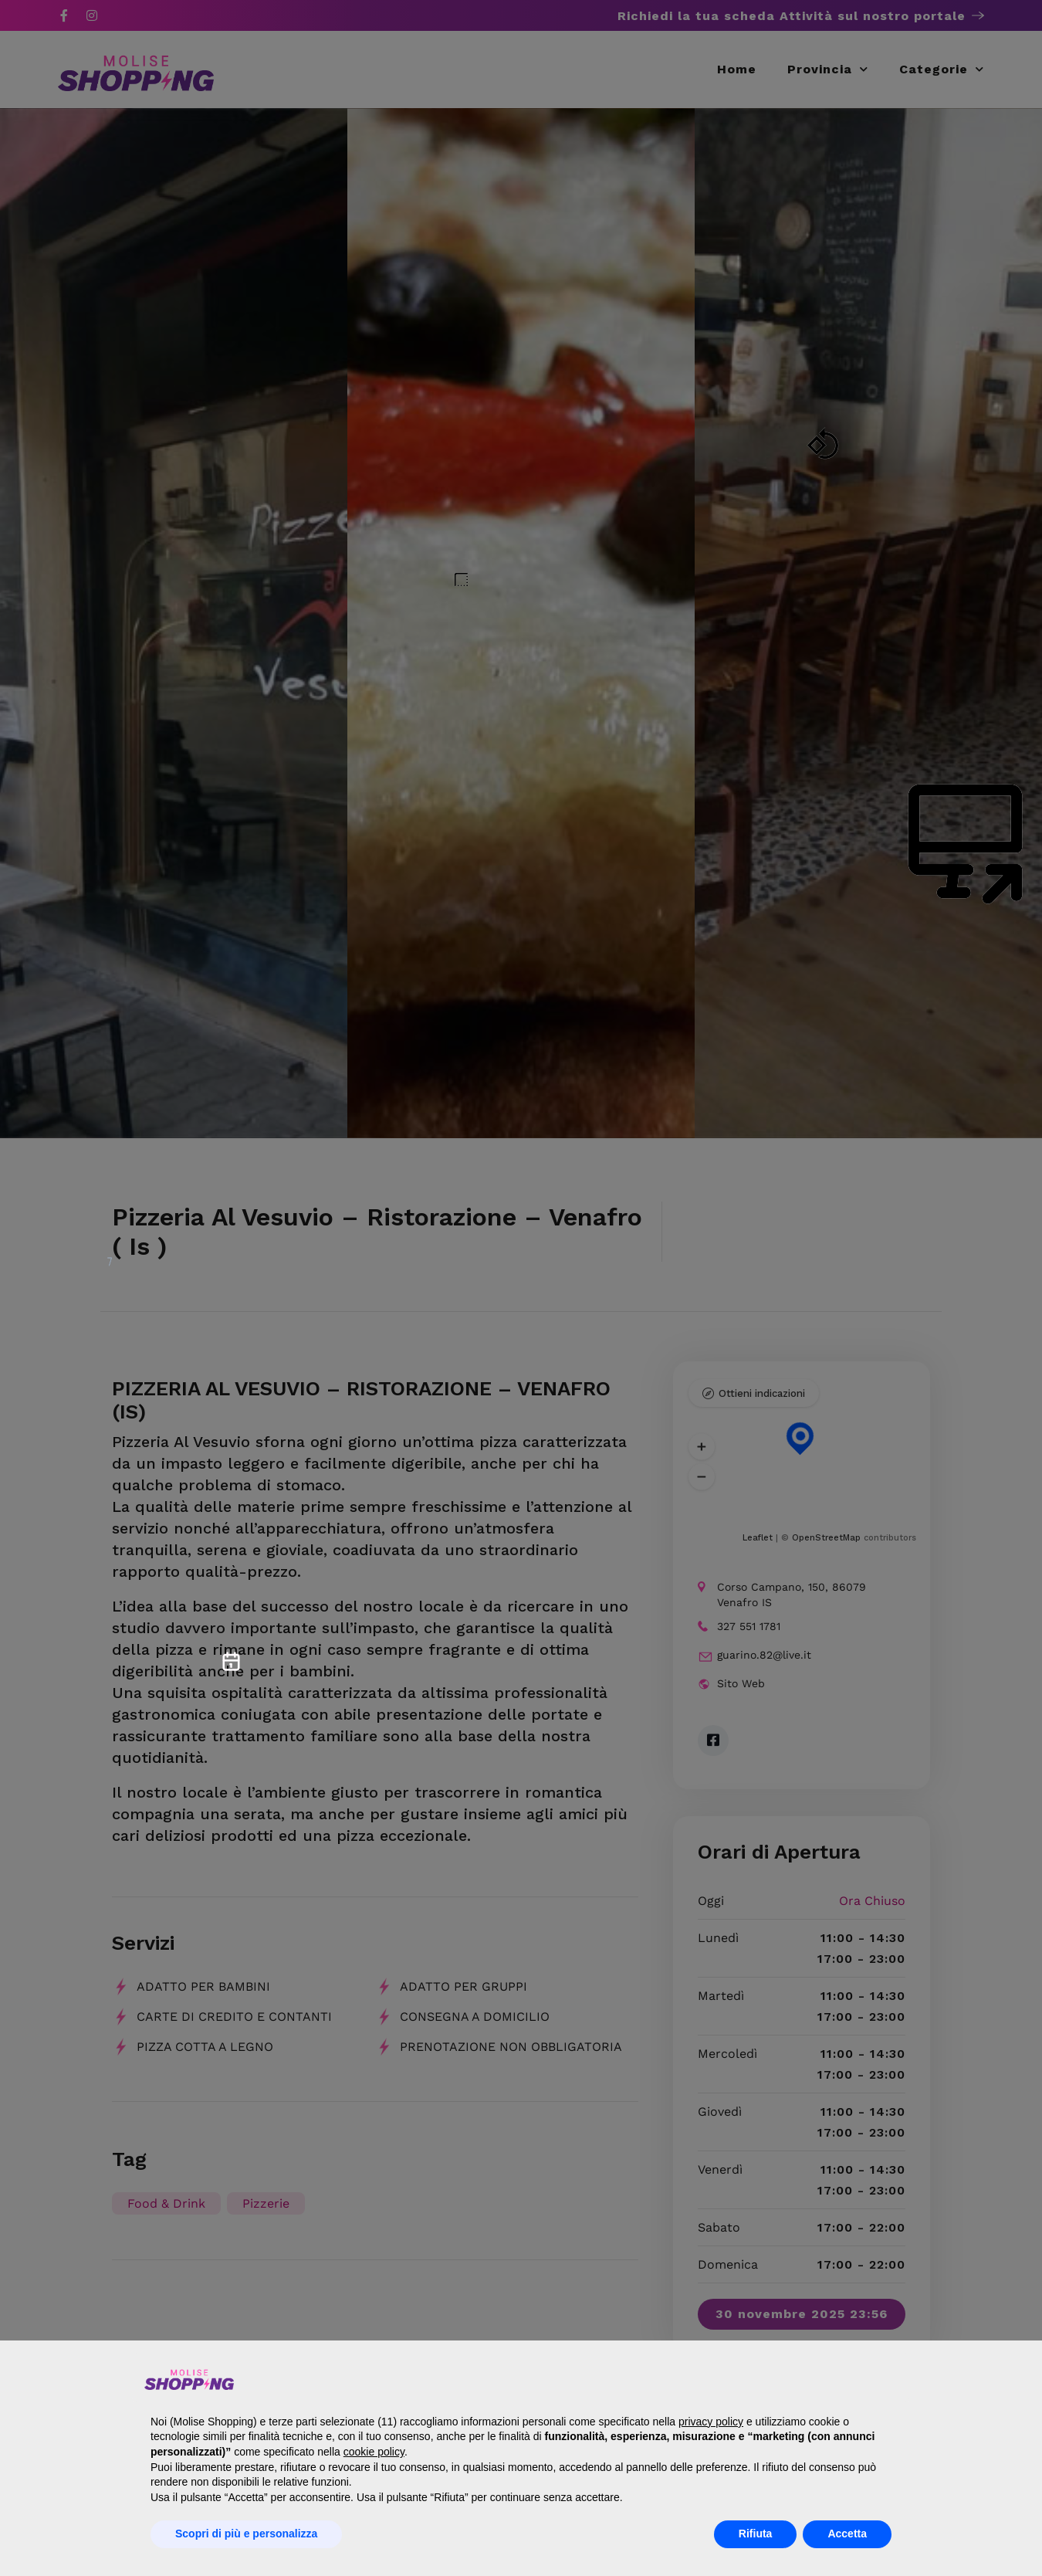  What do you see at coordinates (824, 444) in the screenshot?
I see `rotate image 90 degrees counterclockwise` at bounding box center [824, 444].